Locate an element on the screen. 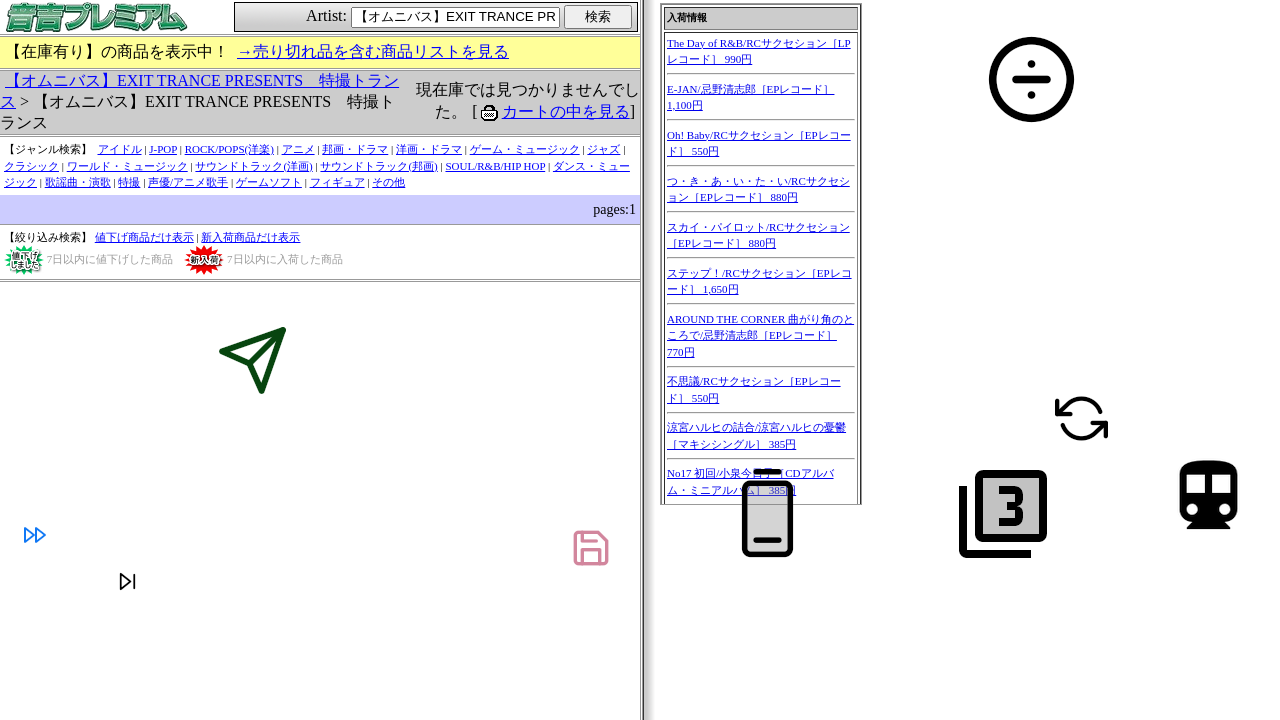 The width and height of the screenshot is (1280, 720). save current file or document is located at coordinates (591, 548).